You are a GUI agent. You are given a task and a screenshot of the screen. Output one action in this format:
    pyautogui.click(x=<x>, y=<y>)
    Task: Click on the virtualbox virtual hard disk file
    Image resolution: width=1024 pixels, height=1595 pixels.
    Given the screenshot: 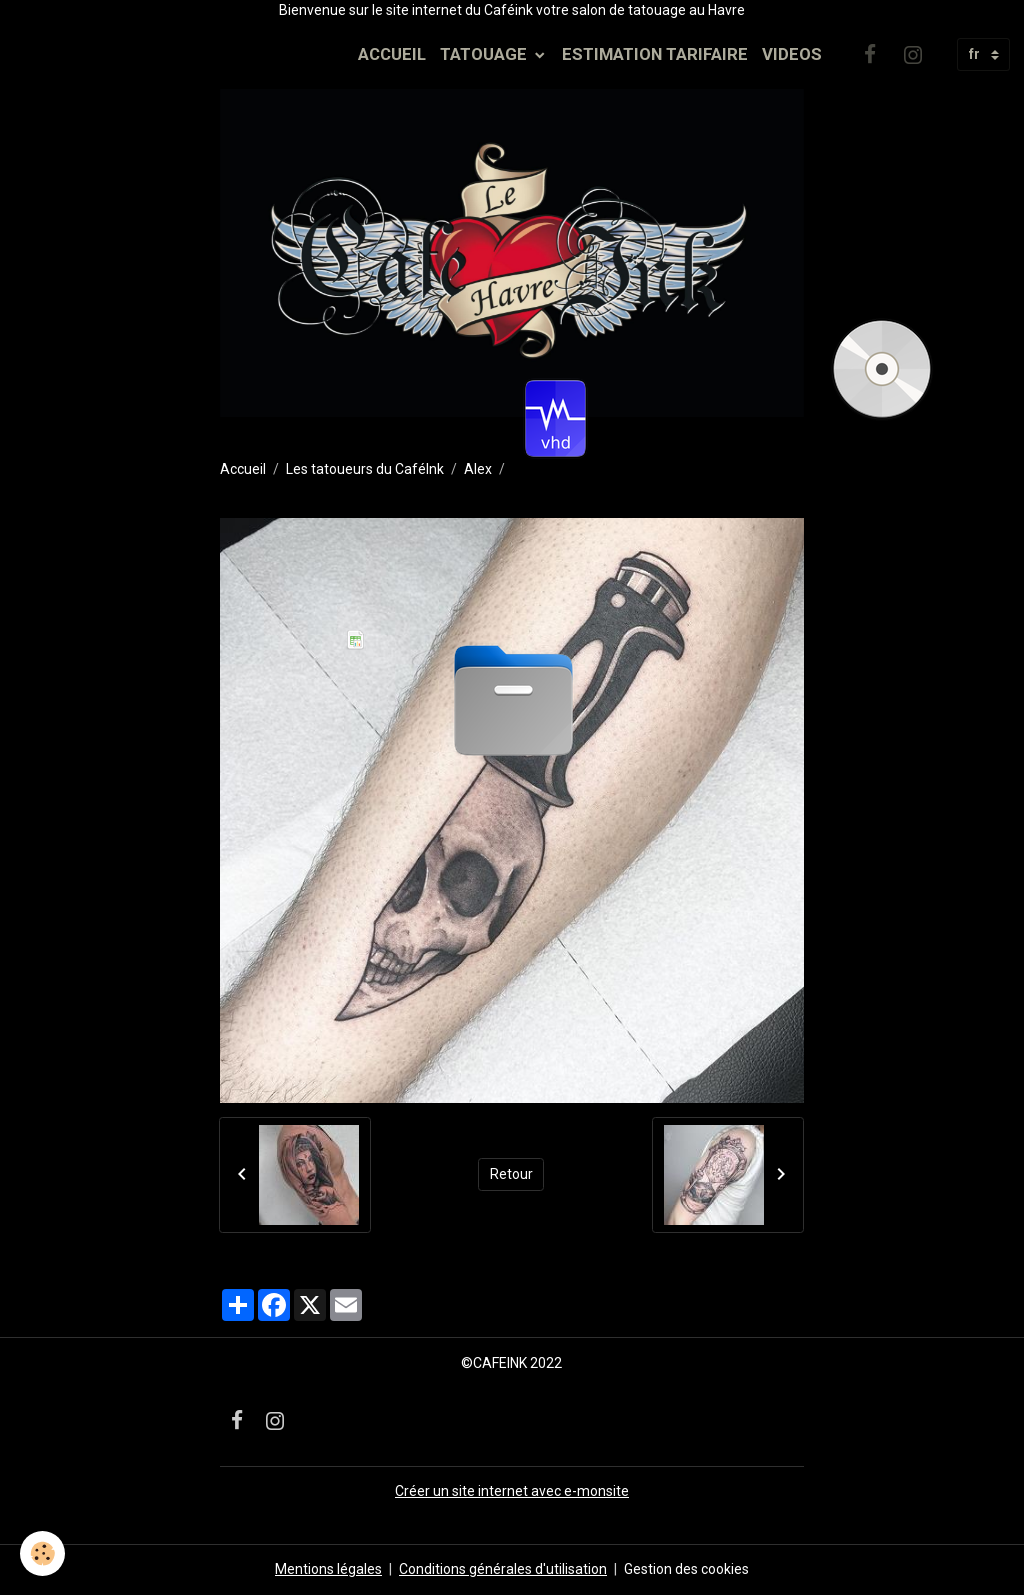 What is the action you would take?
    pyautogui.click(x=555, y=418)
    